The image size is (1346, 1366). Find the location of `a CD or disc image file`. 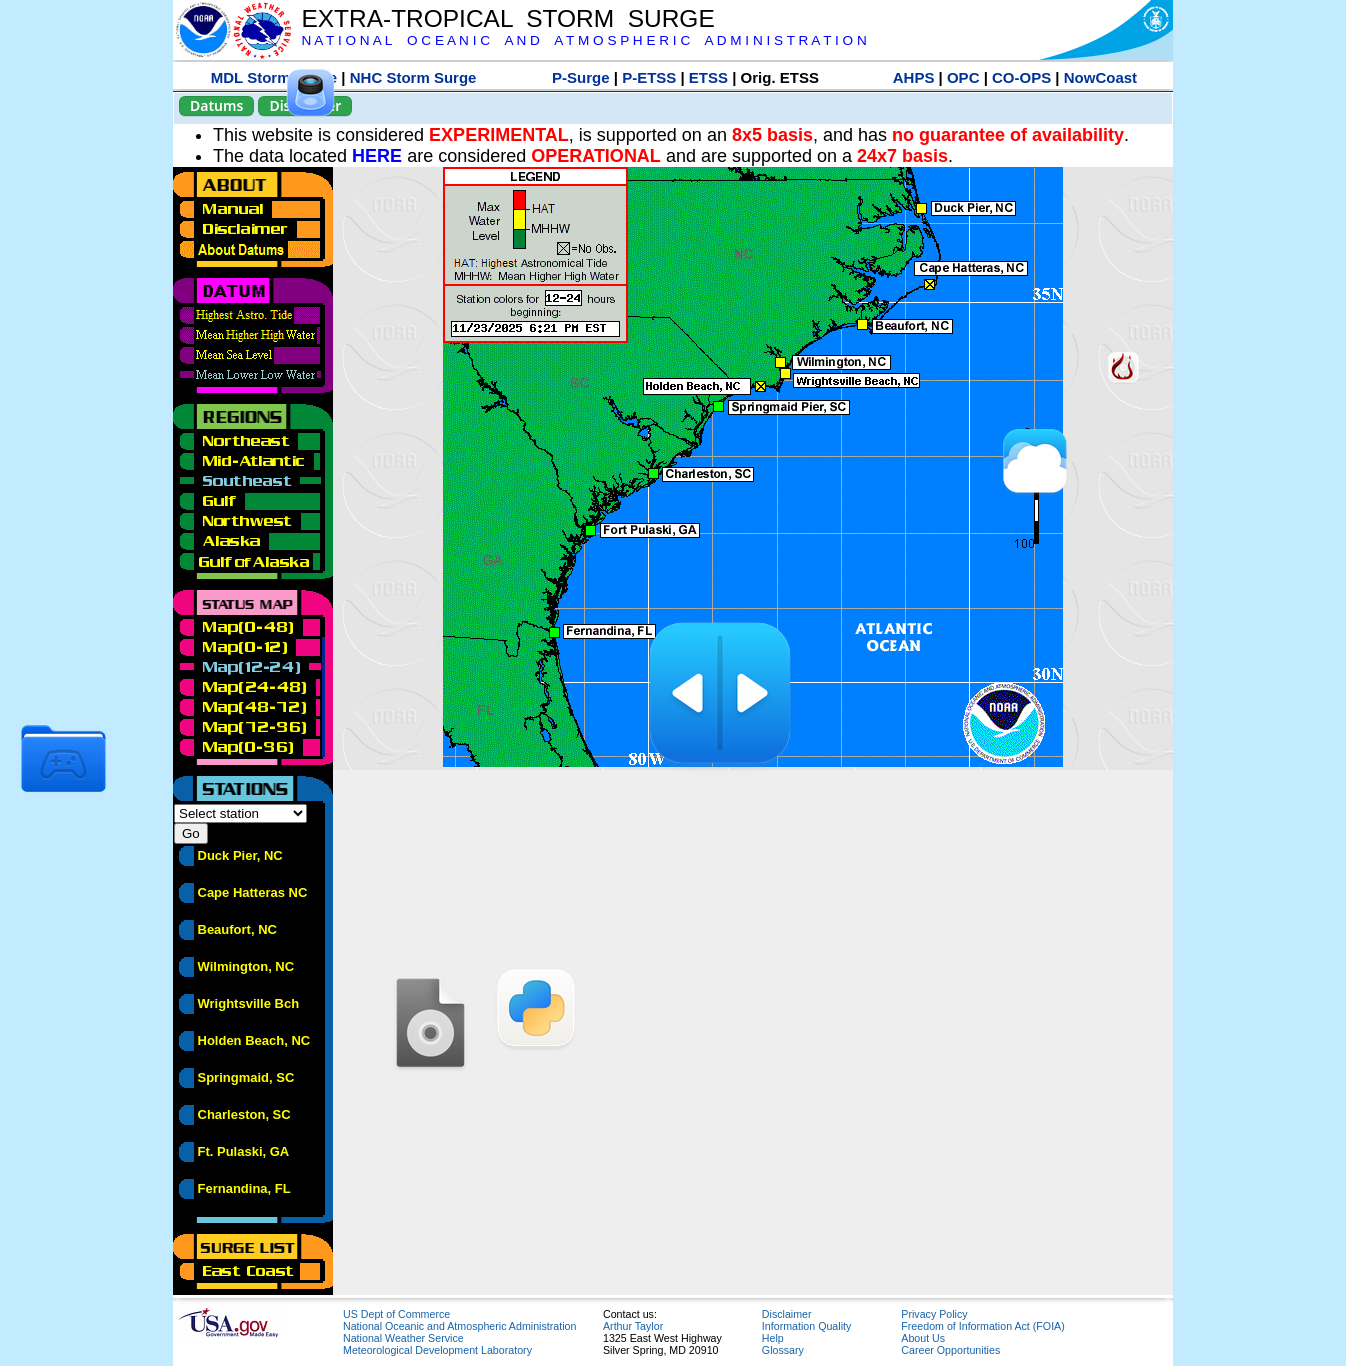

a CD or disc image file is located at coordinates (430, 1024).